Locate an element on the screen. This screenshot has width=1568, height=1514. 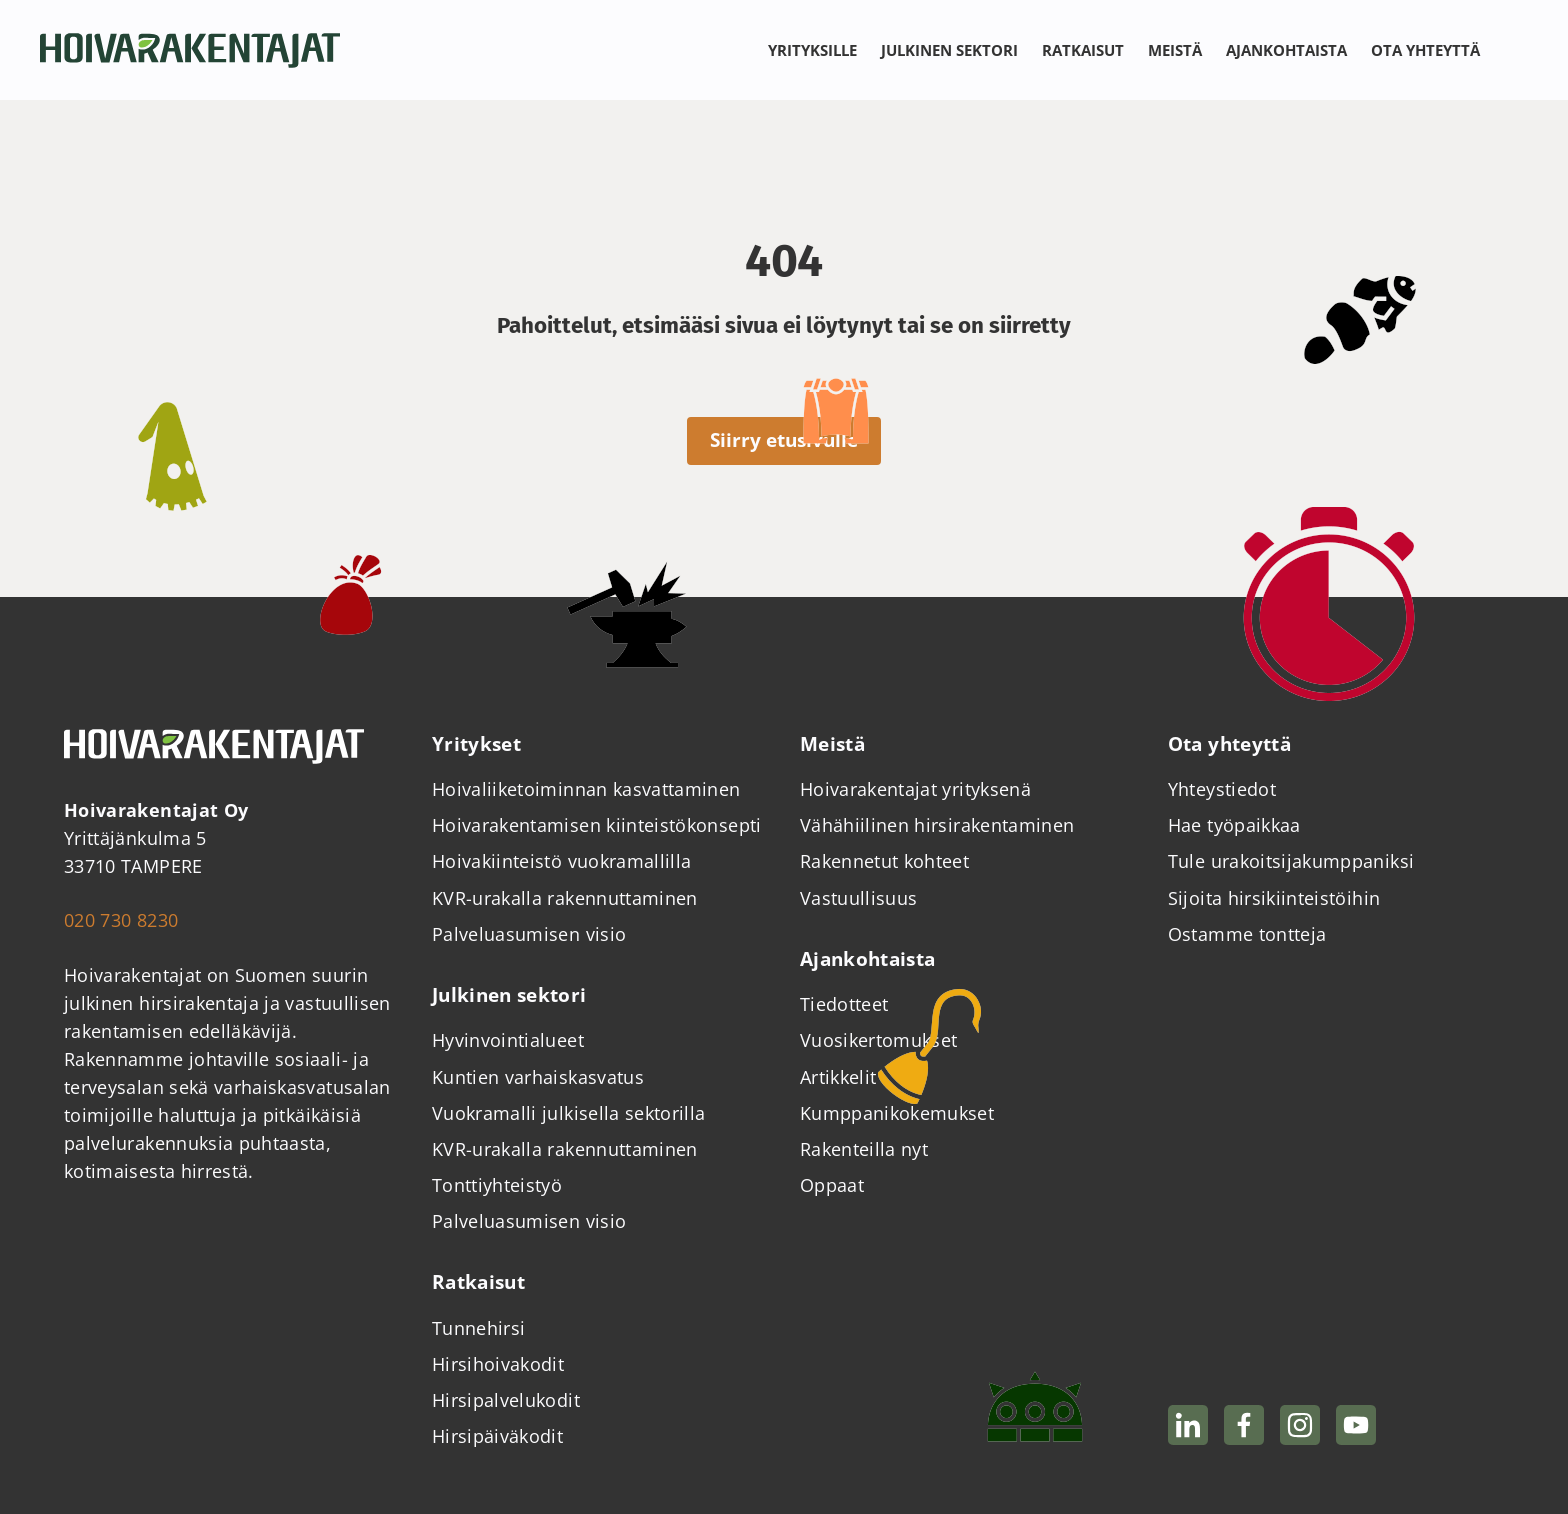
indicates aquarium or marine life category is located at coordinates (1360, 320).